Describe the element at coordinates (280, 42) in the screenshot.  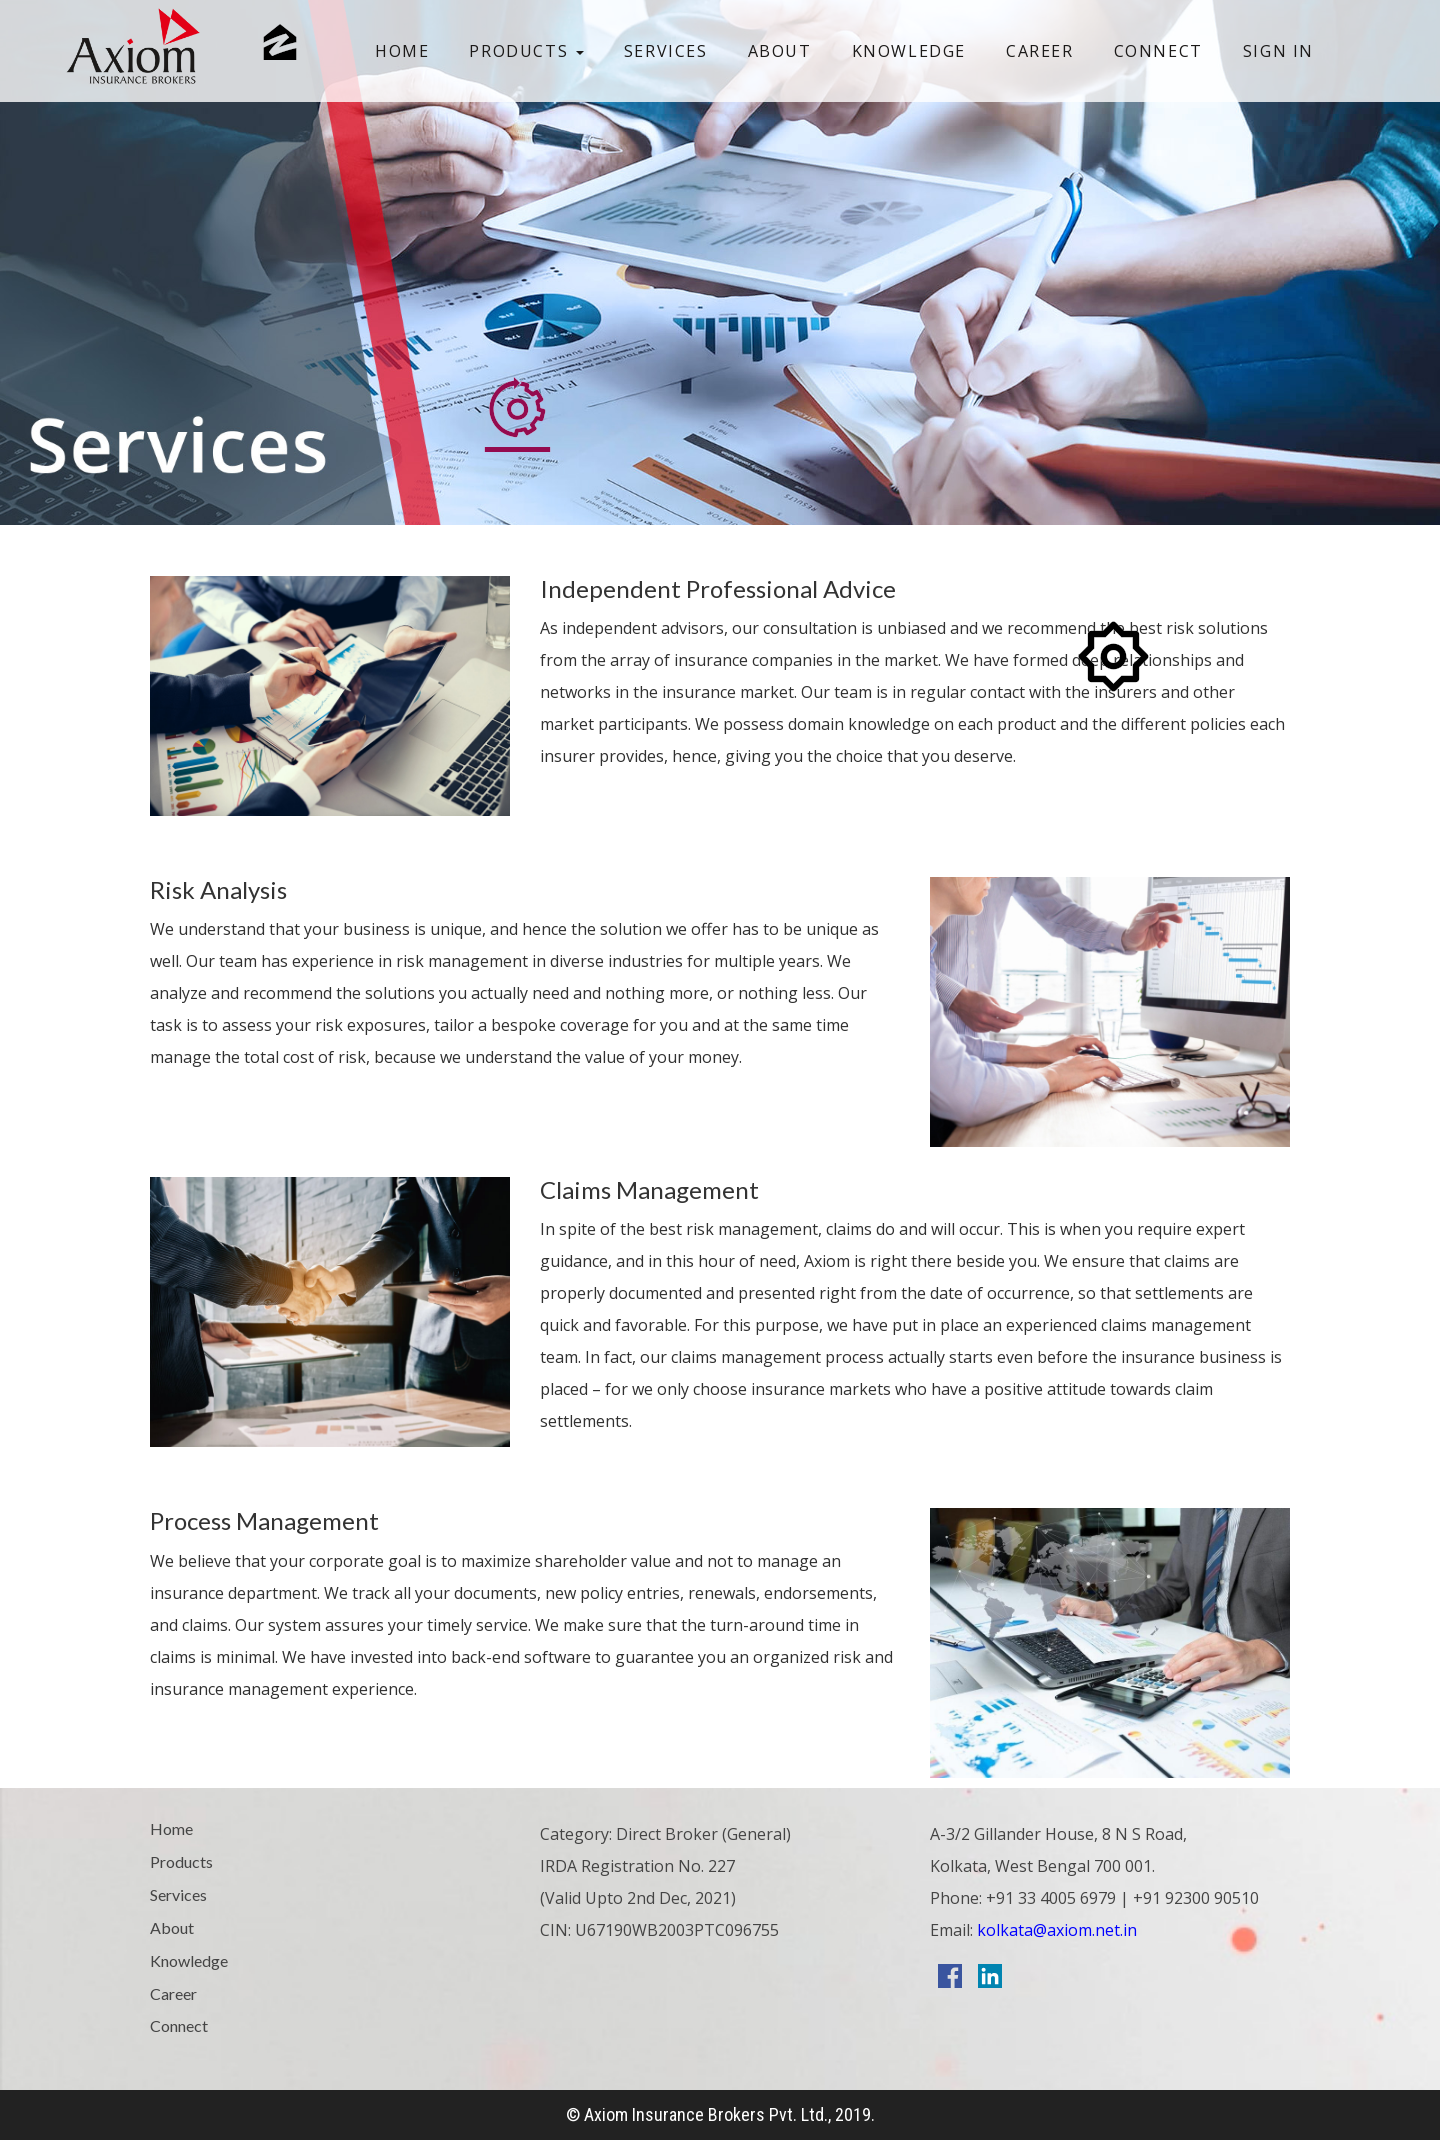
I see `open the Zillow real estate app` at that location.